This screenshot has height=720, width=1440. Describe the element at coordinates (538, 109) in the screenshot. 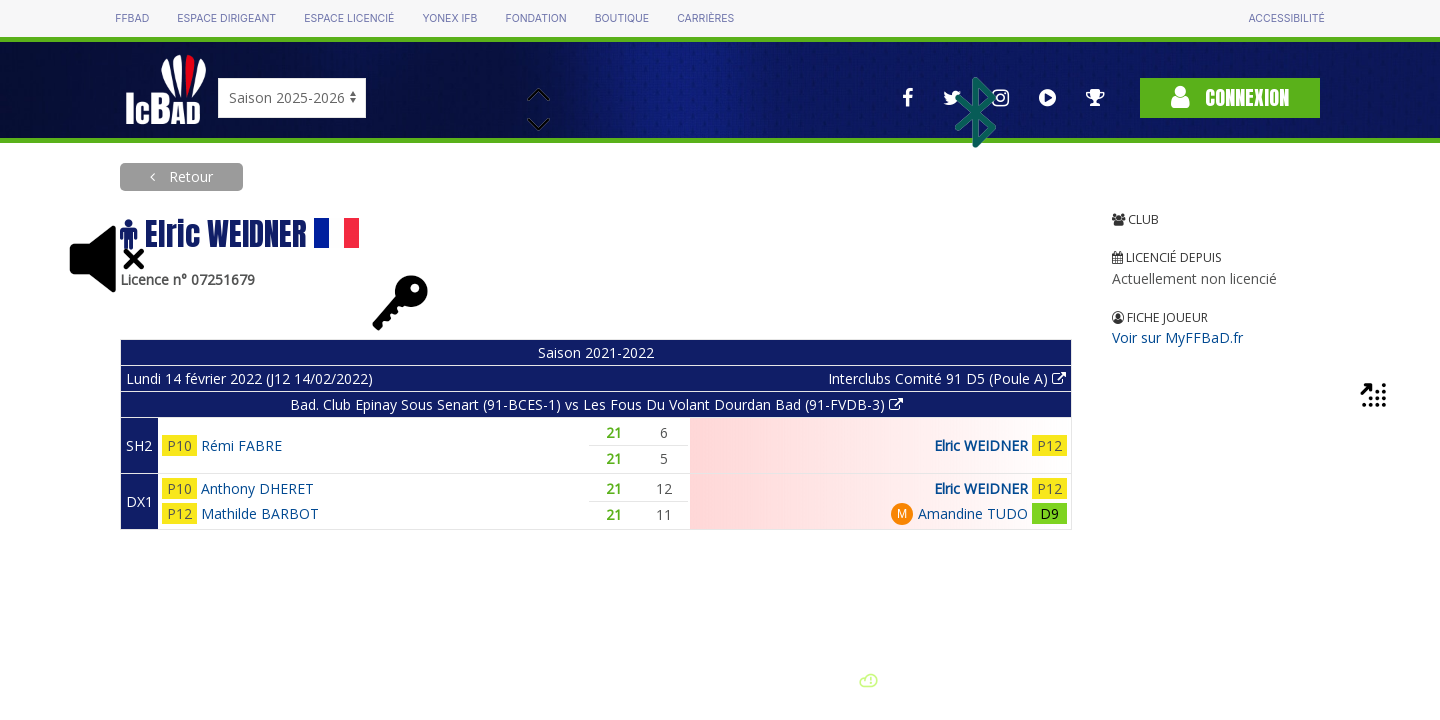

I see `expand or collapse a dropdown menu` at that location.